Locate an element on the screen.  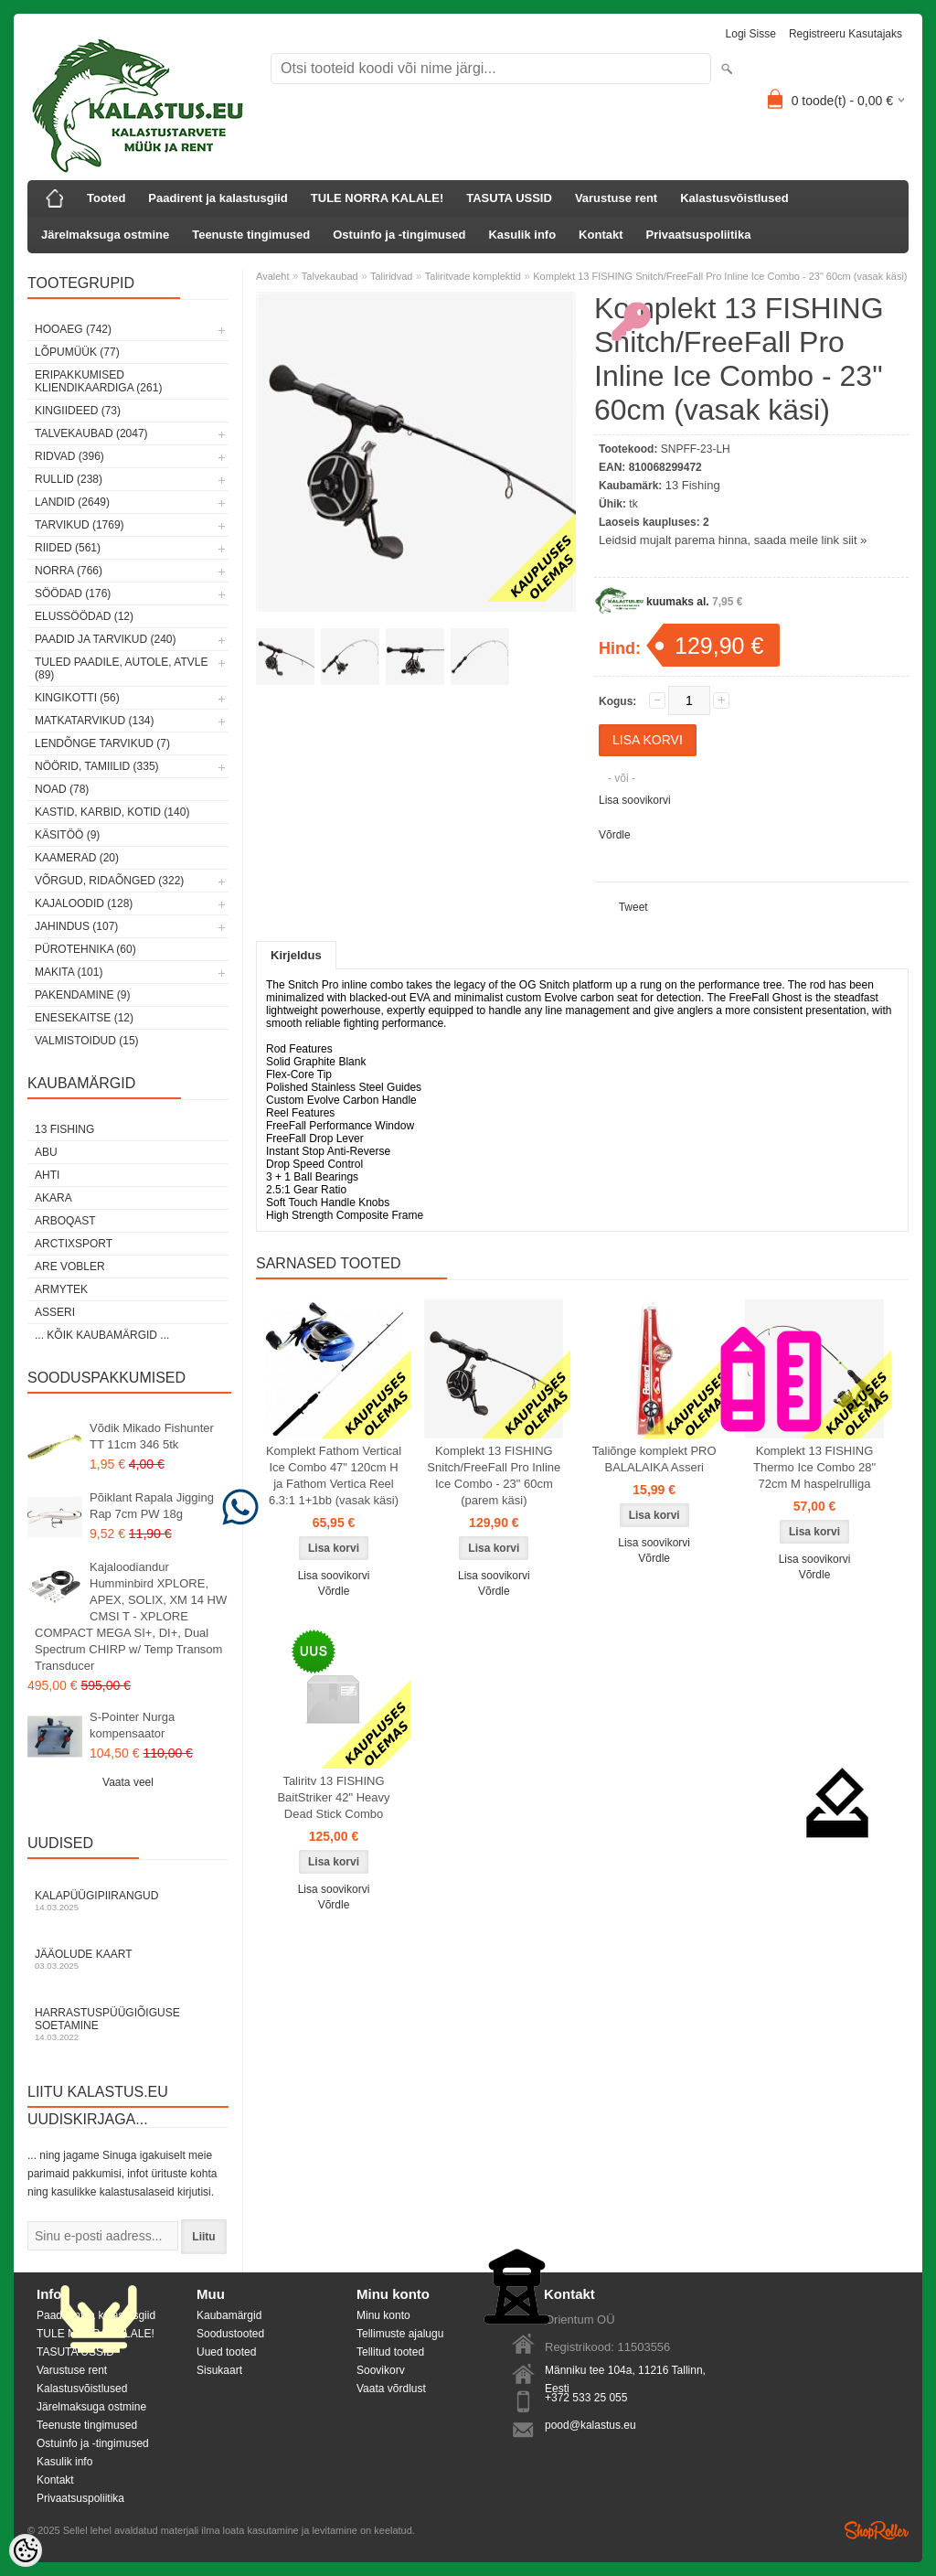
access design or drawing tools is located at coordinates (771, 1381).